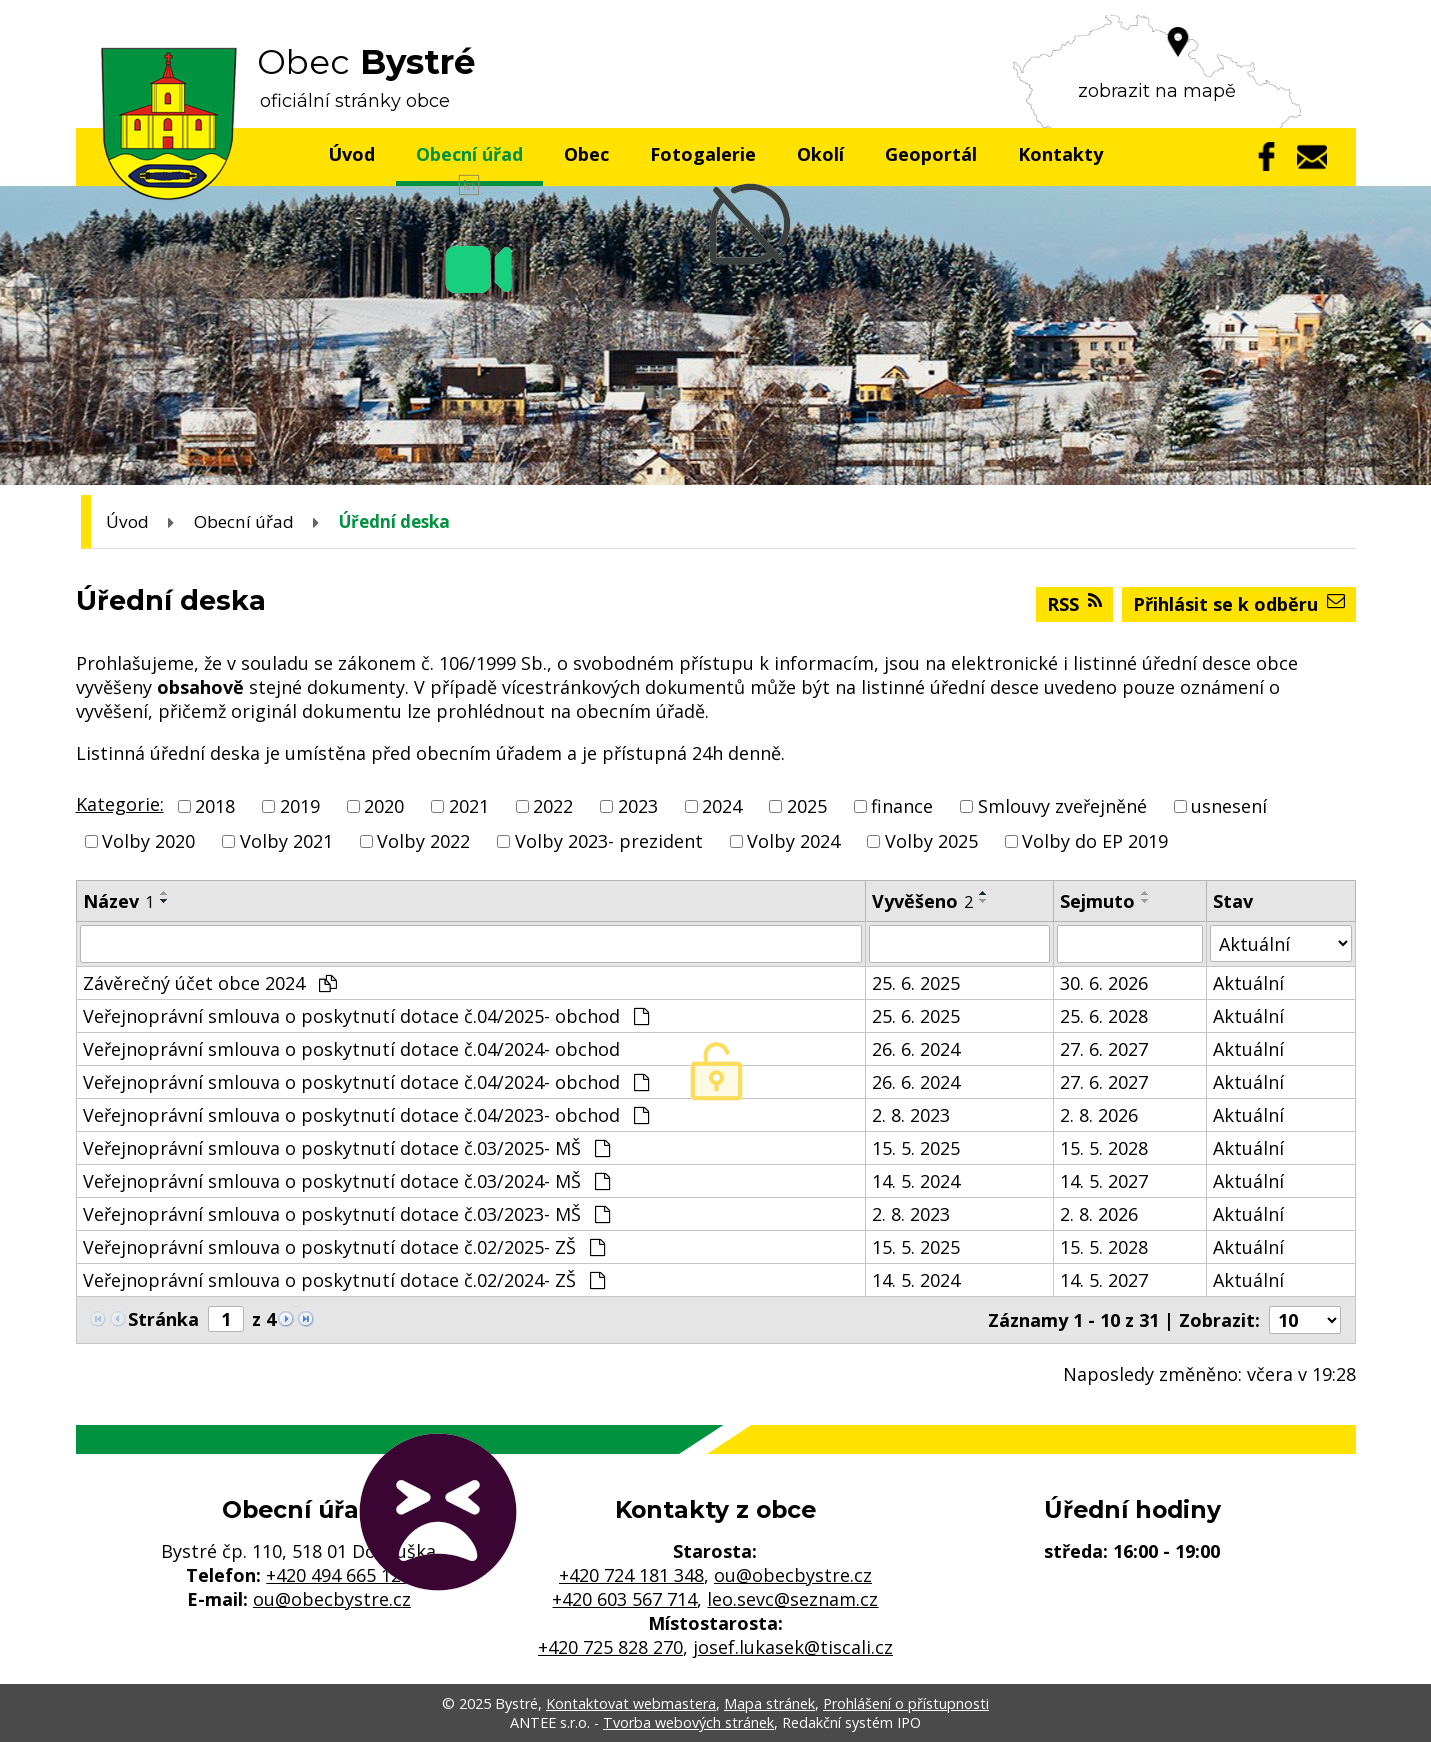 The height and width of the screenshot is (1742, 1431). Describe the element at coordinates (748, 225) in the screenshot. I see `mute or disable chat notifications` at that location.